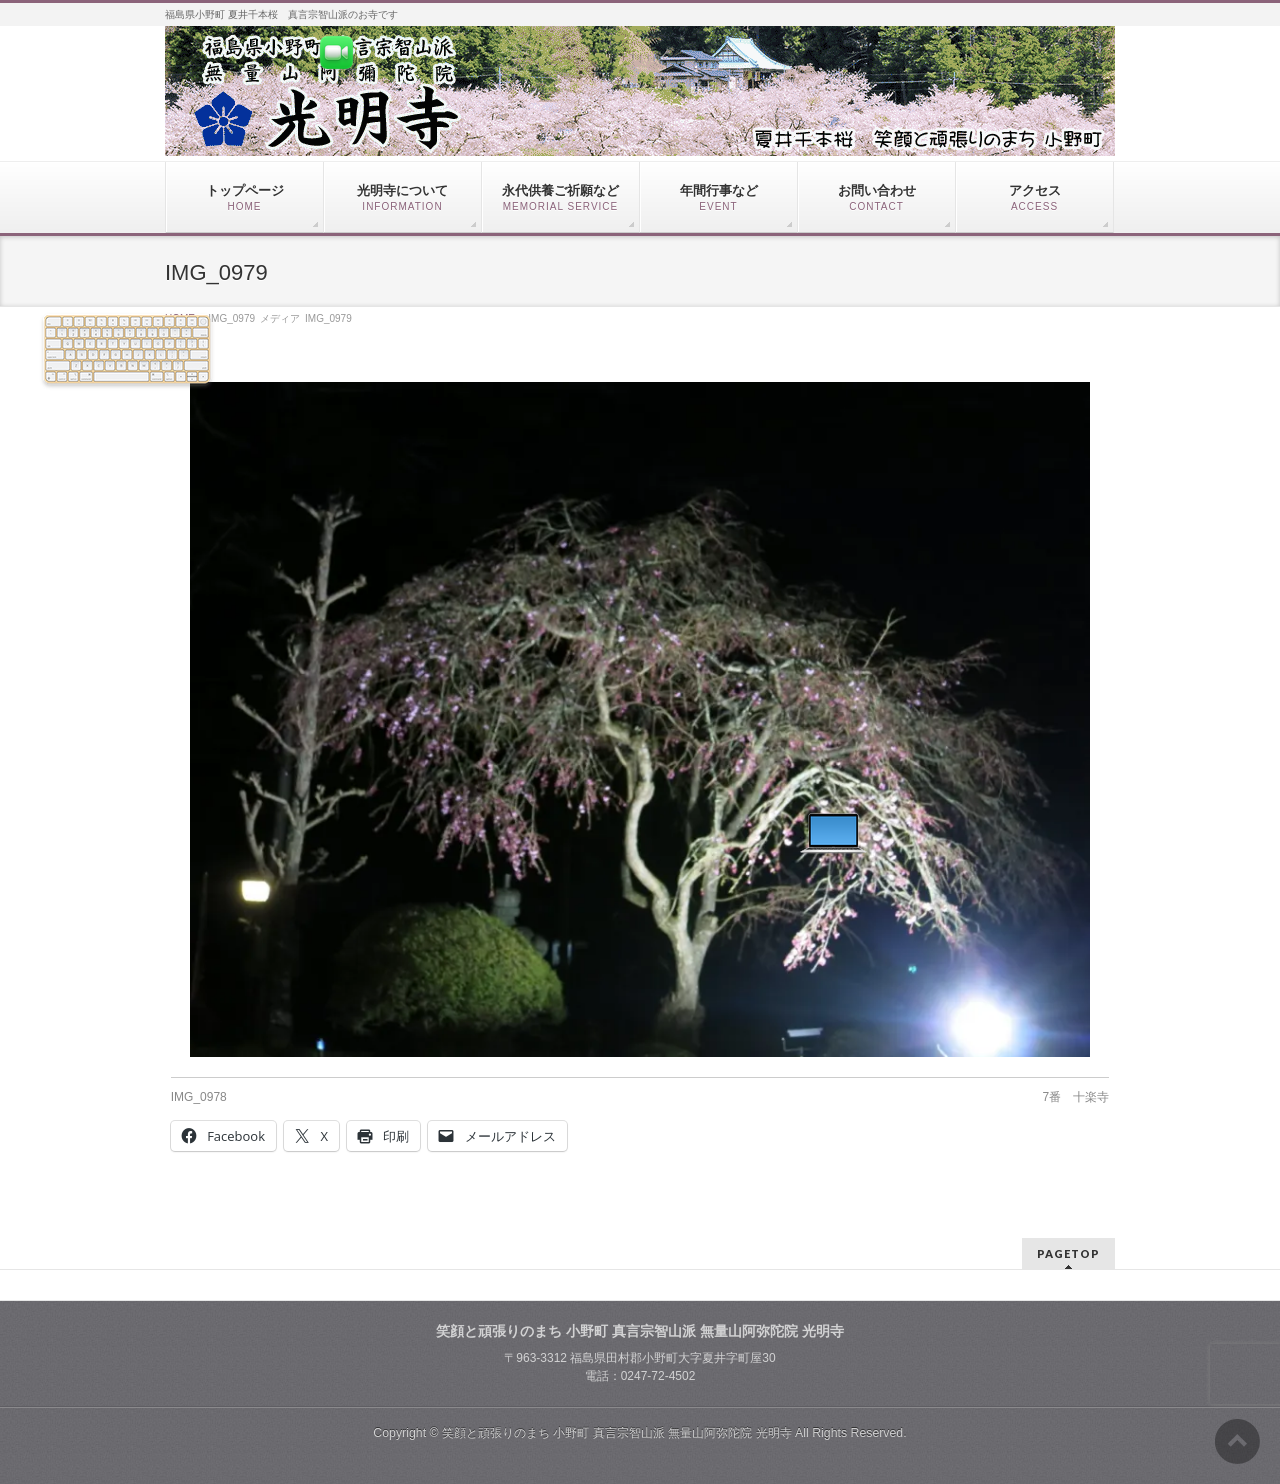 Image resolution: width=1280 pixels, height=1484 pixels. I want to click on connect a bluetooth keyboard, so click(127, 349).